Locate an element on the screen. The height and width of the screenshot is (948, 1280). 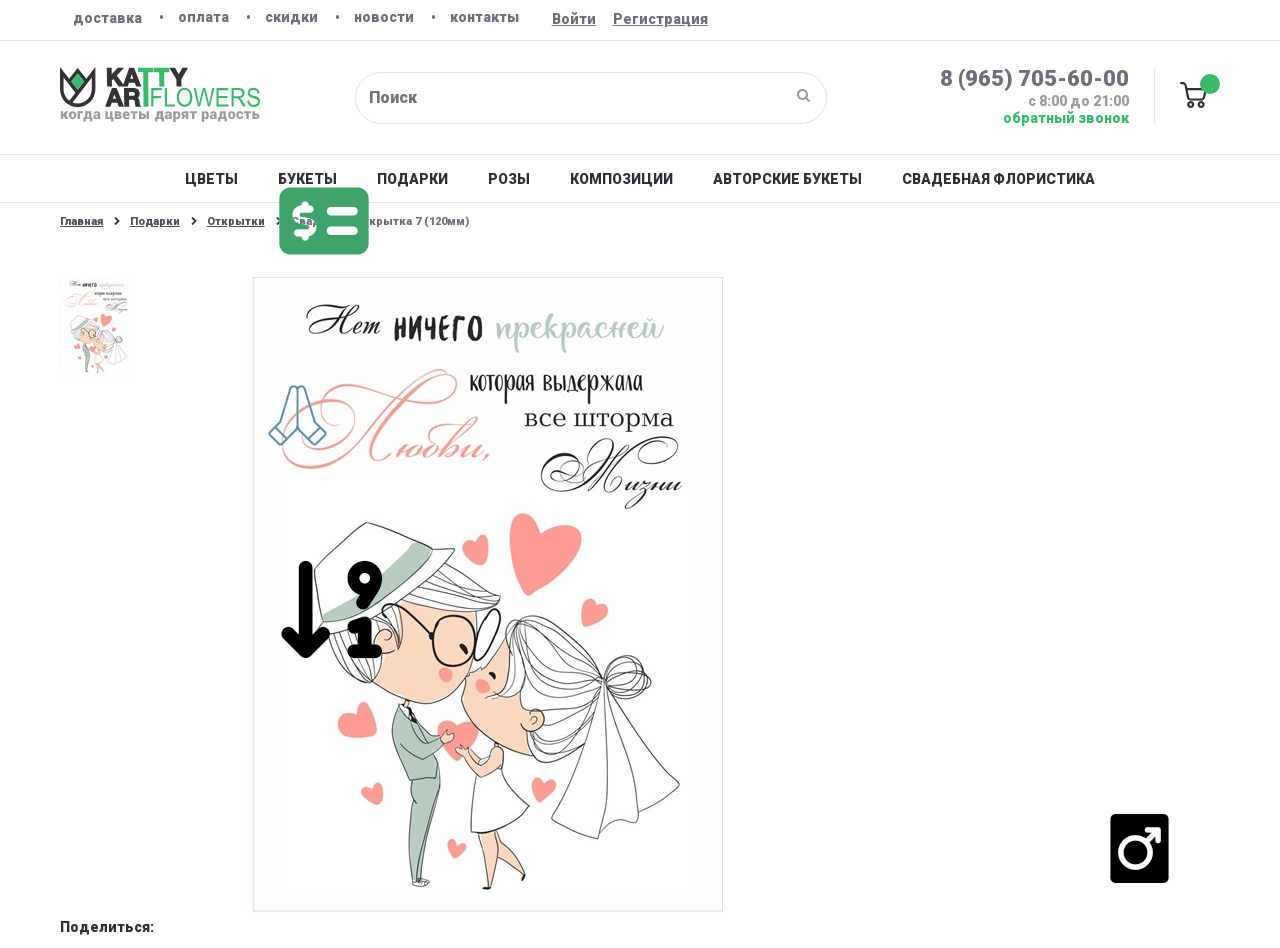
express gratitude or thanks is located at coordinates (297, 416).